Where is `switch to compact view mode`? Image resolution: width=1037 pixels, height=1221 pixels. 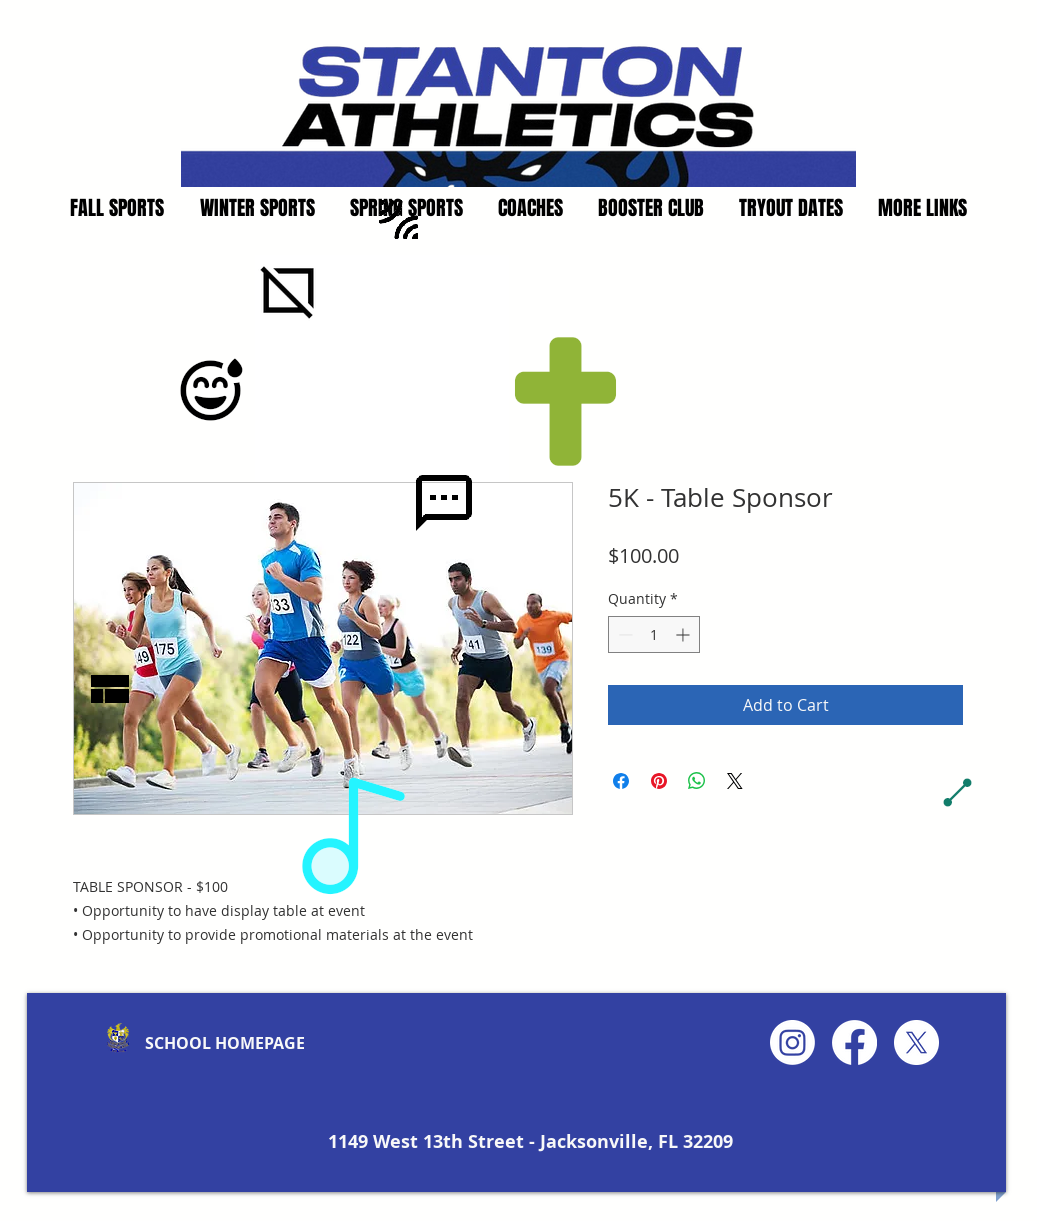
switch to compact view mode is located at coordinates (109, 689).